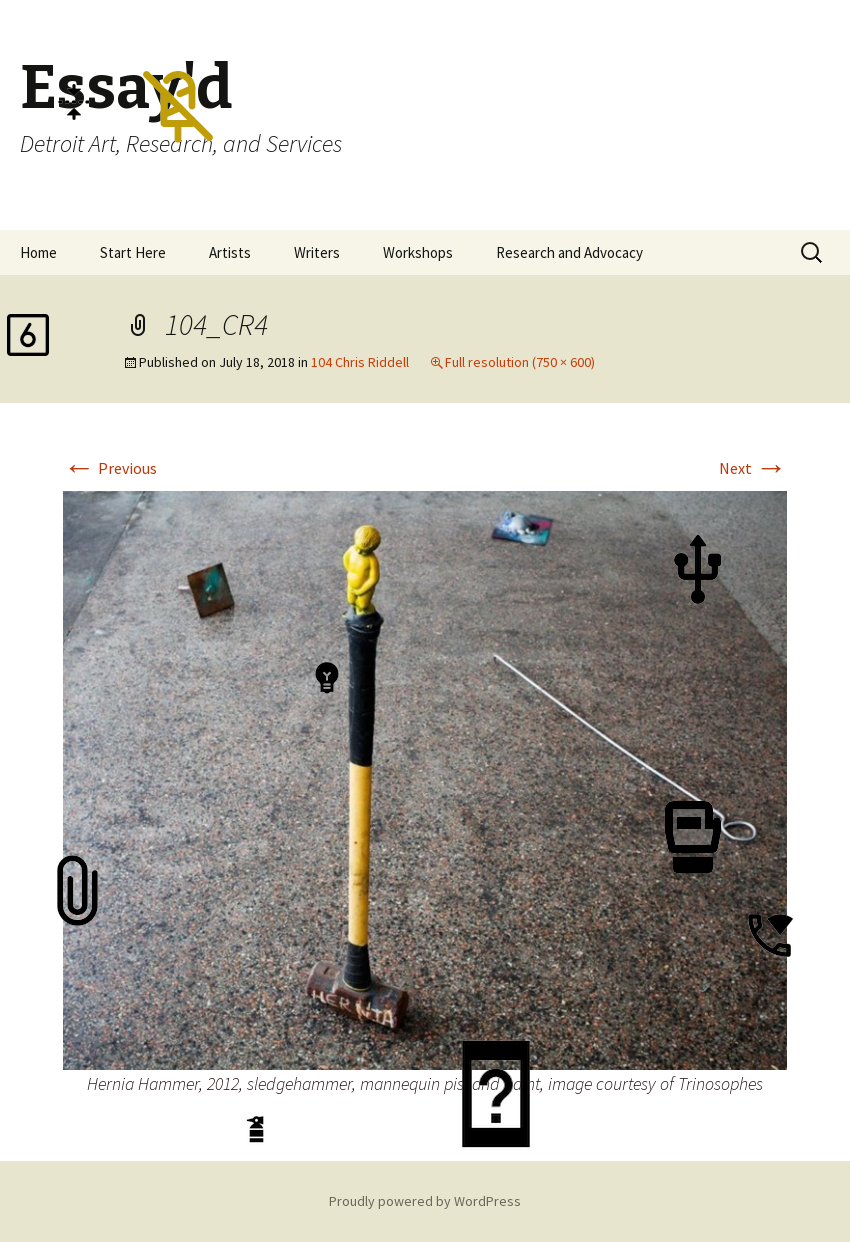 This screenshot has height=1242, width=850. What do you see at coordinates (28, 335) in the screenshot?
I see `select the number six` at bounding box center [28, 335].